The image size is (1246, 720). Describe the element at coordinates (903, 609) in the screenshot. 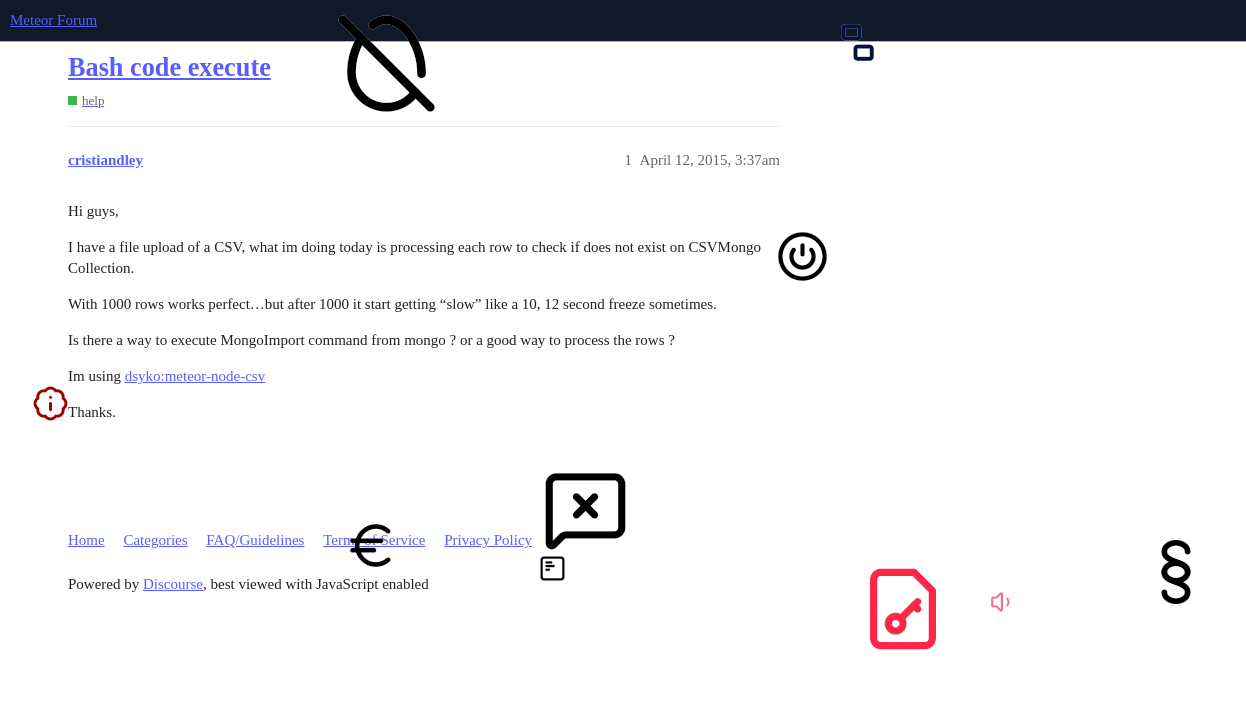

I see `access an encrypted or password-protected file` at that location.